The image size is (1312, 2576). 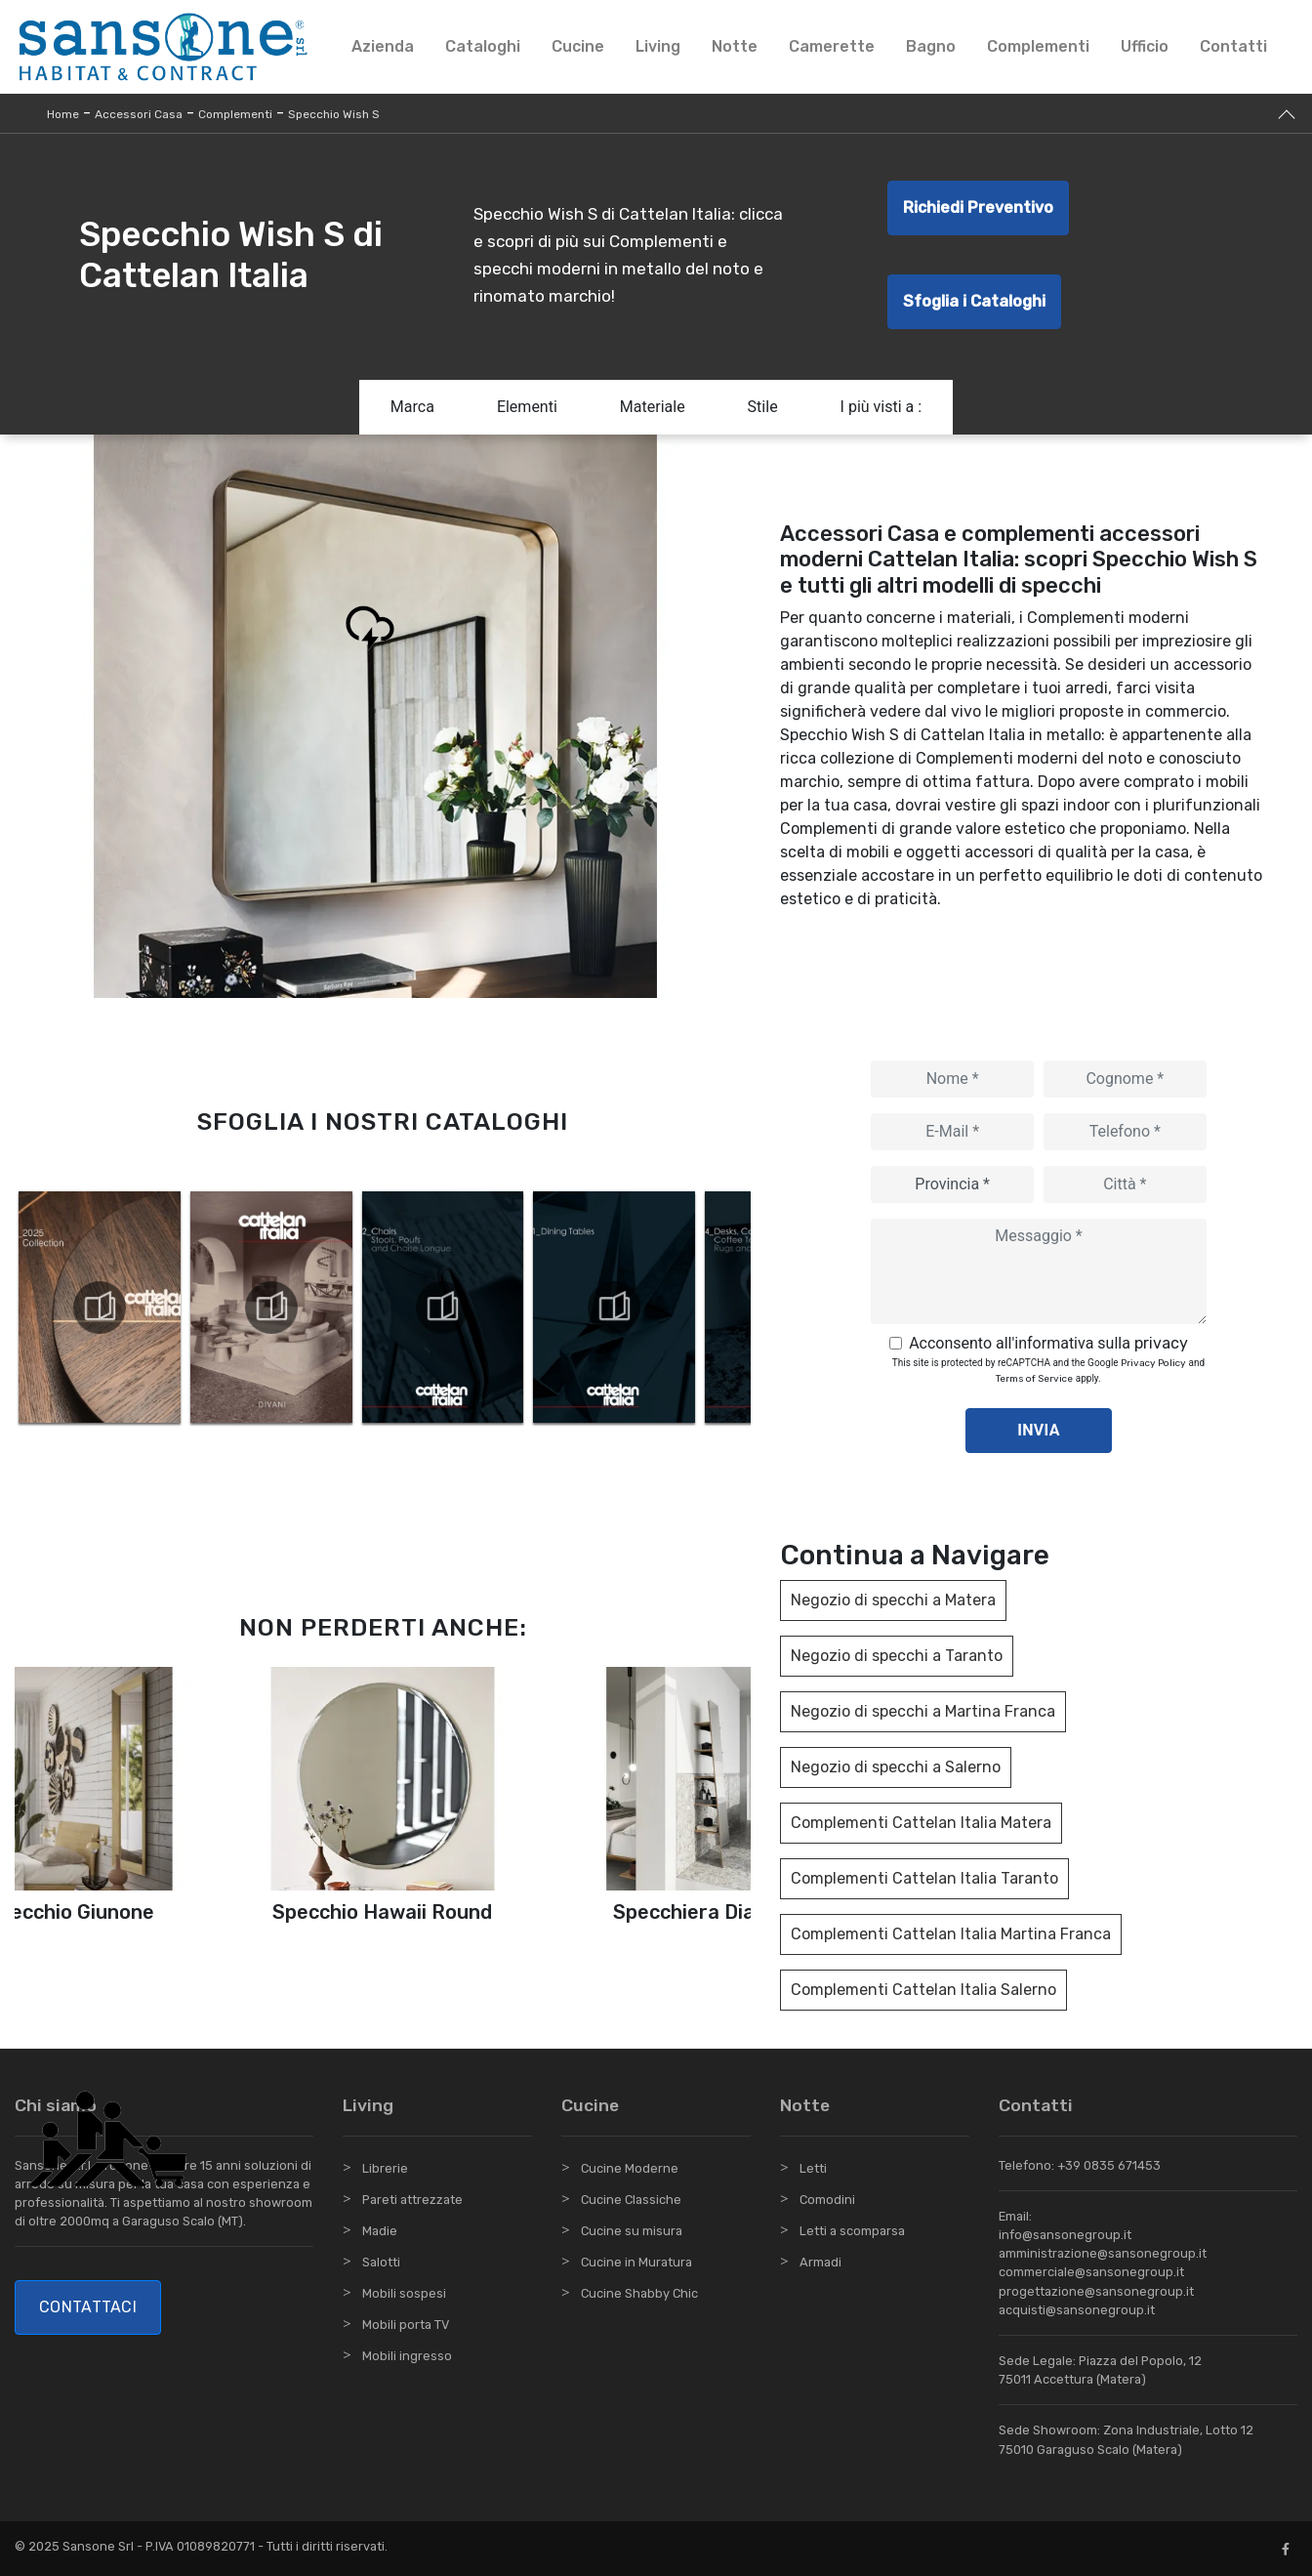 What do you see at coordinates (107, 2139) in the screenshot?
I see `open the Chedraui shopping app` at bounding box center [107, 2139].